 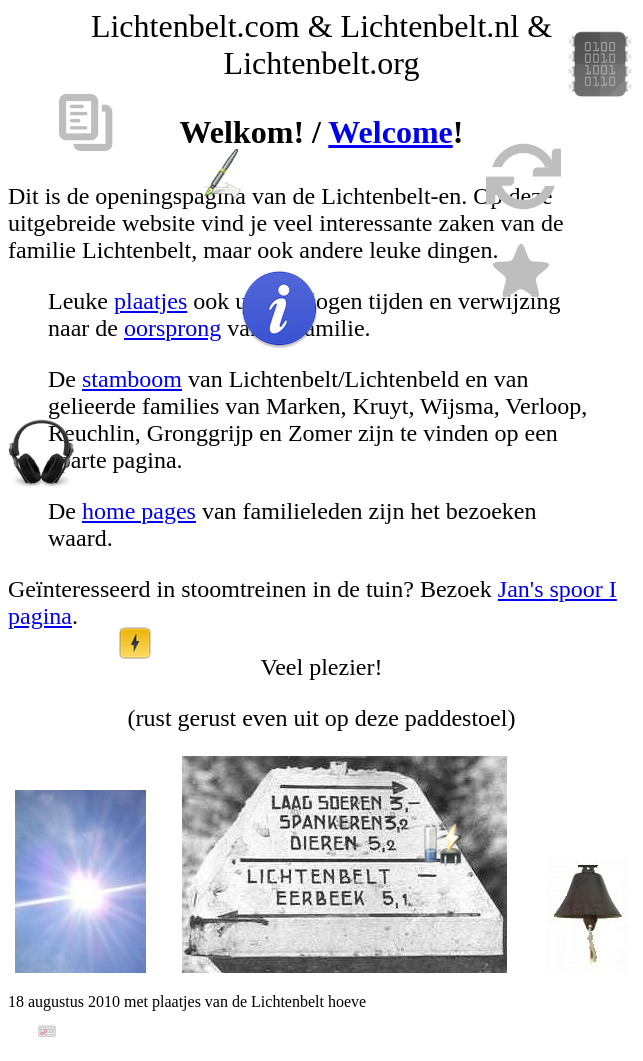 What do you see at coordinates (41, 453) in the screenshot?
I see `audio output device connected` at bounding box center [41, 453].